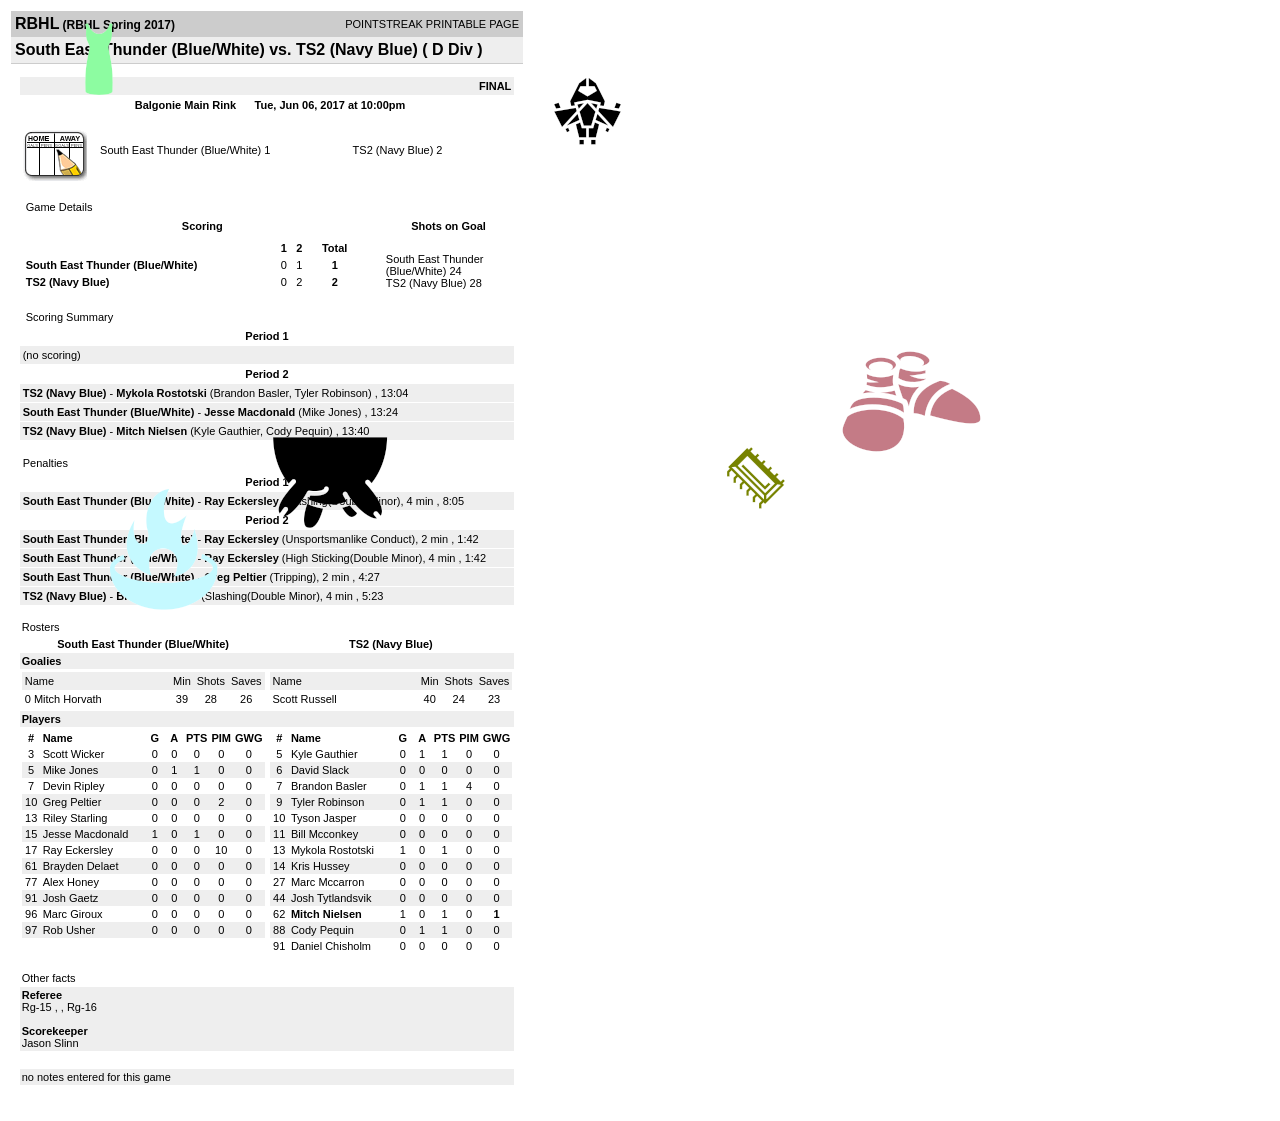 The width and height of the screenshot is (1280, 1121). I want to click on sonic the hedgehog character or game reference, so click(911, 401).